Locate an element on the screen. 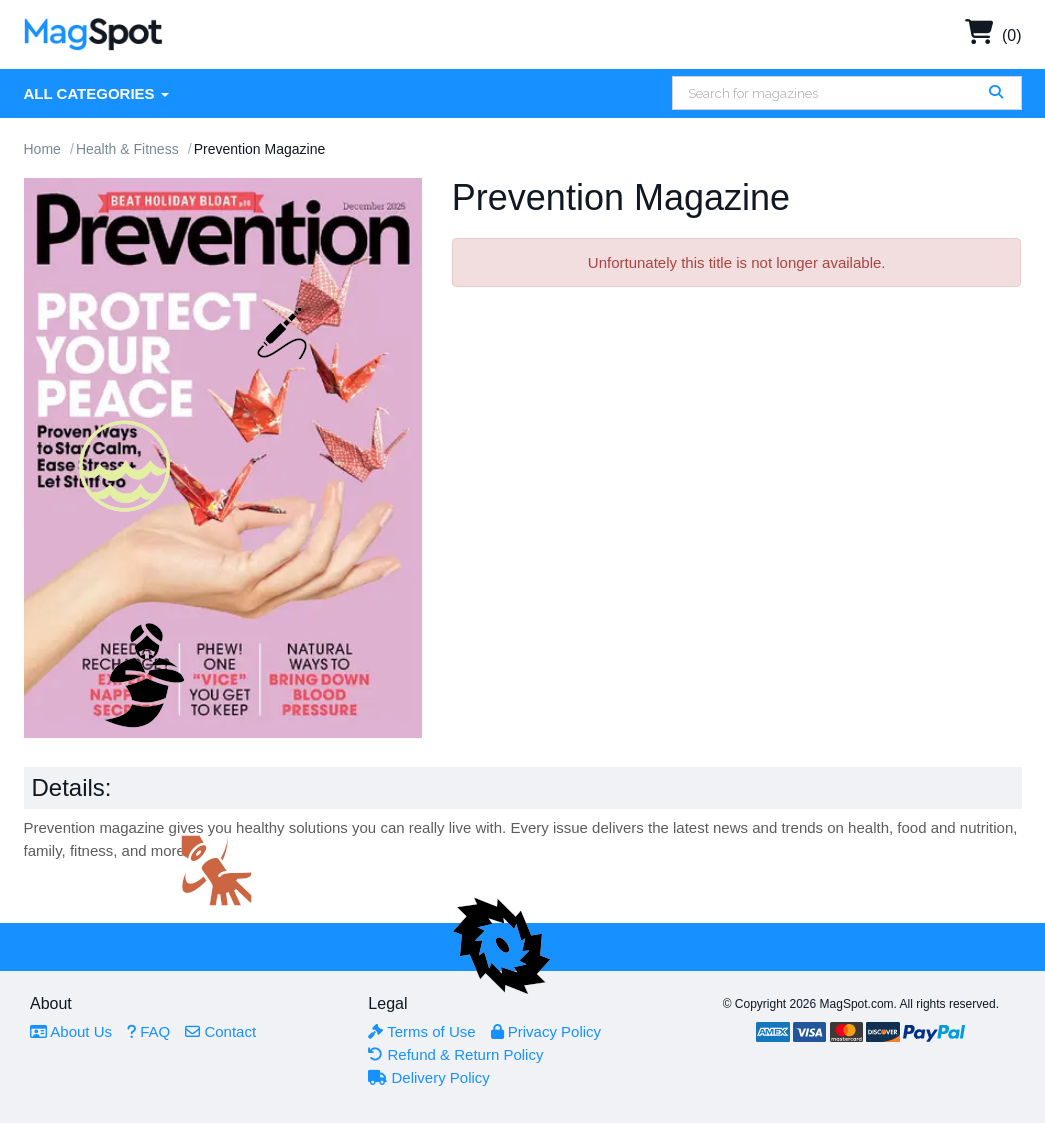 This screenshot has height=1123, width=1045. summon or interact with a djinn character is located at coordinates (147, 676).